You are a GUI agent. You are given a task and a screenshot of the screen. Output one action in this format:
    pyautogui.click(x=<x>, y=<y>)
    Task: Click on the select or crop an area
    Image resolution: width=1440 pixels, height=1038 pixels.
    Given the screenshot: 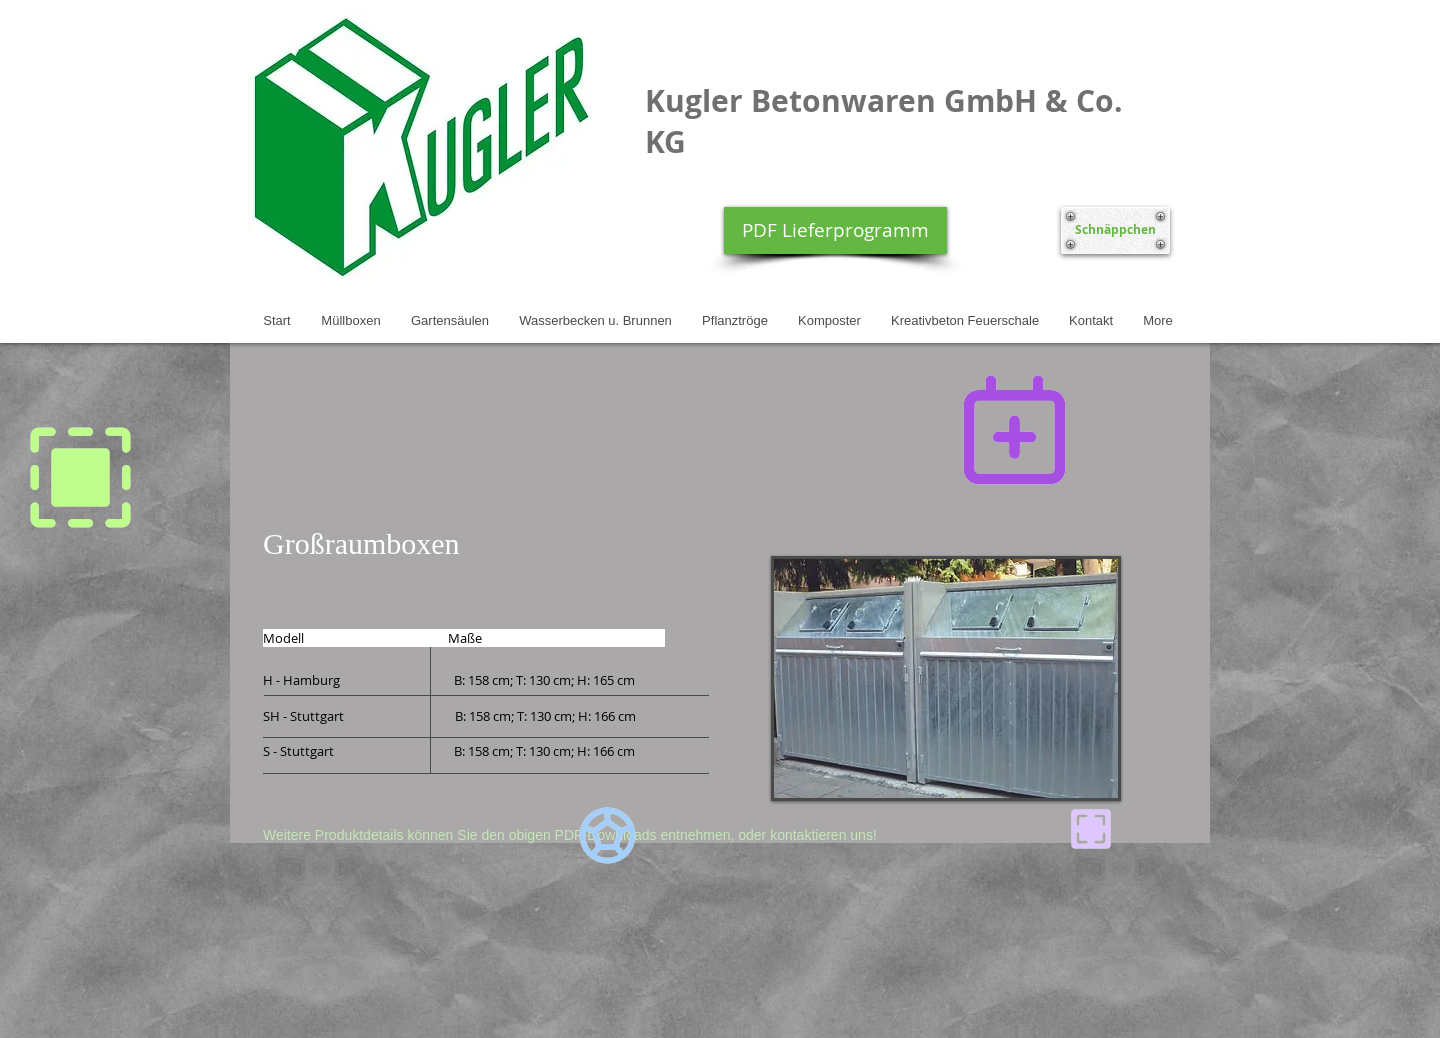 What is the action you would take?
    pyautogui.click(x=1091, y=829)
    